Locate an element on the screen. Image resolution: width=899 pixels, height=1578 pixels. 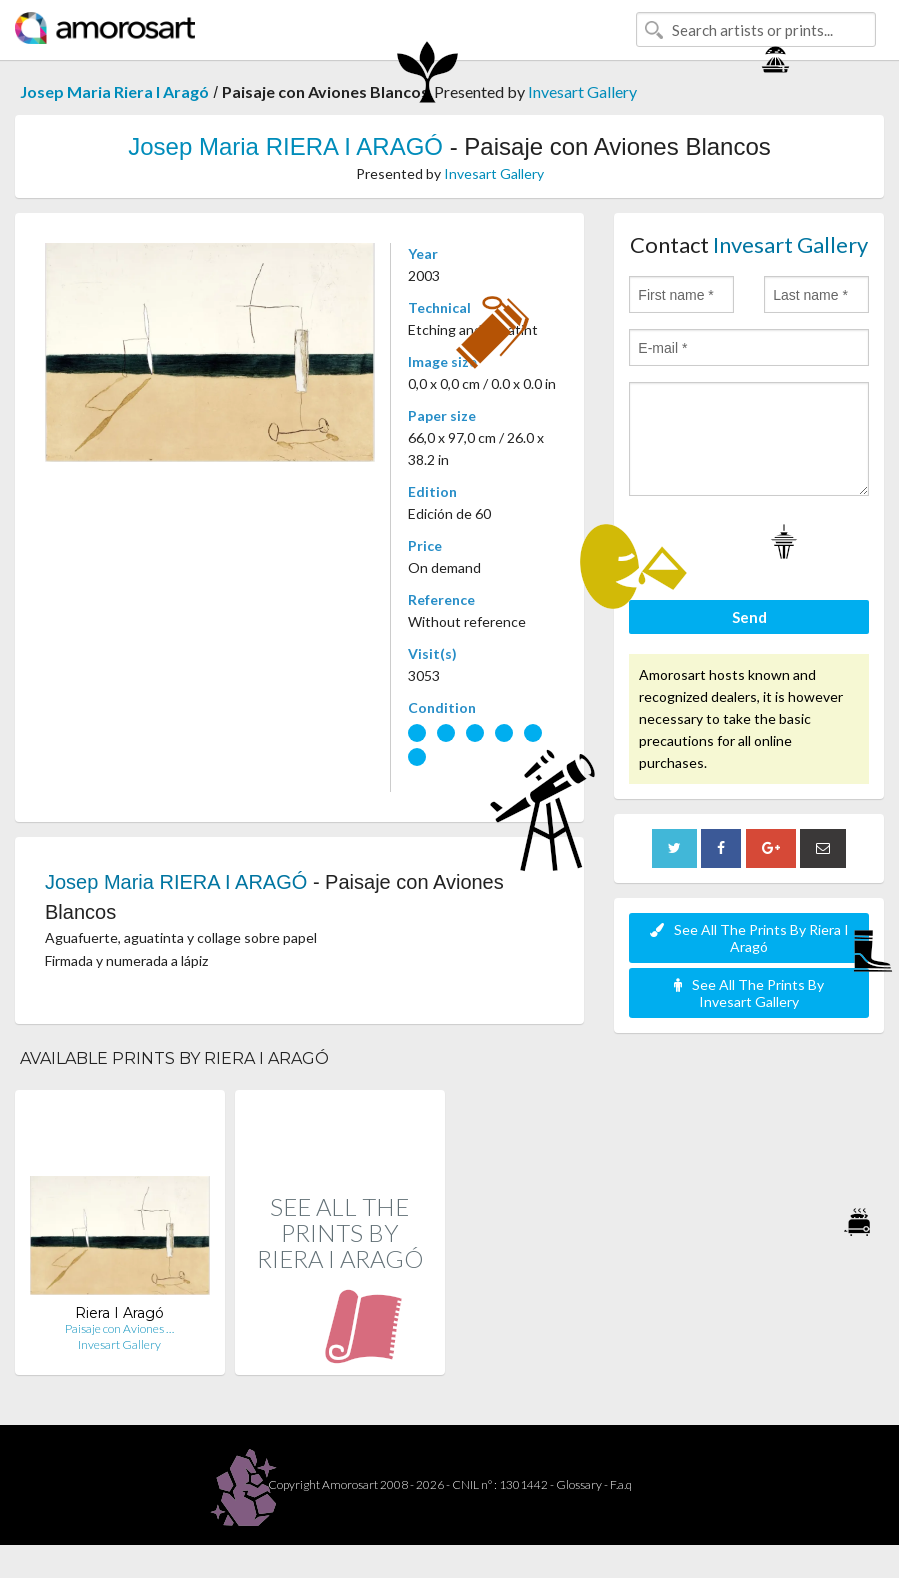
collect ore or mining resources is located at coordinates (243, 1487).